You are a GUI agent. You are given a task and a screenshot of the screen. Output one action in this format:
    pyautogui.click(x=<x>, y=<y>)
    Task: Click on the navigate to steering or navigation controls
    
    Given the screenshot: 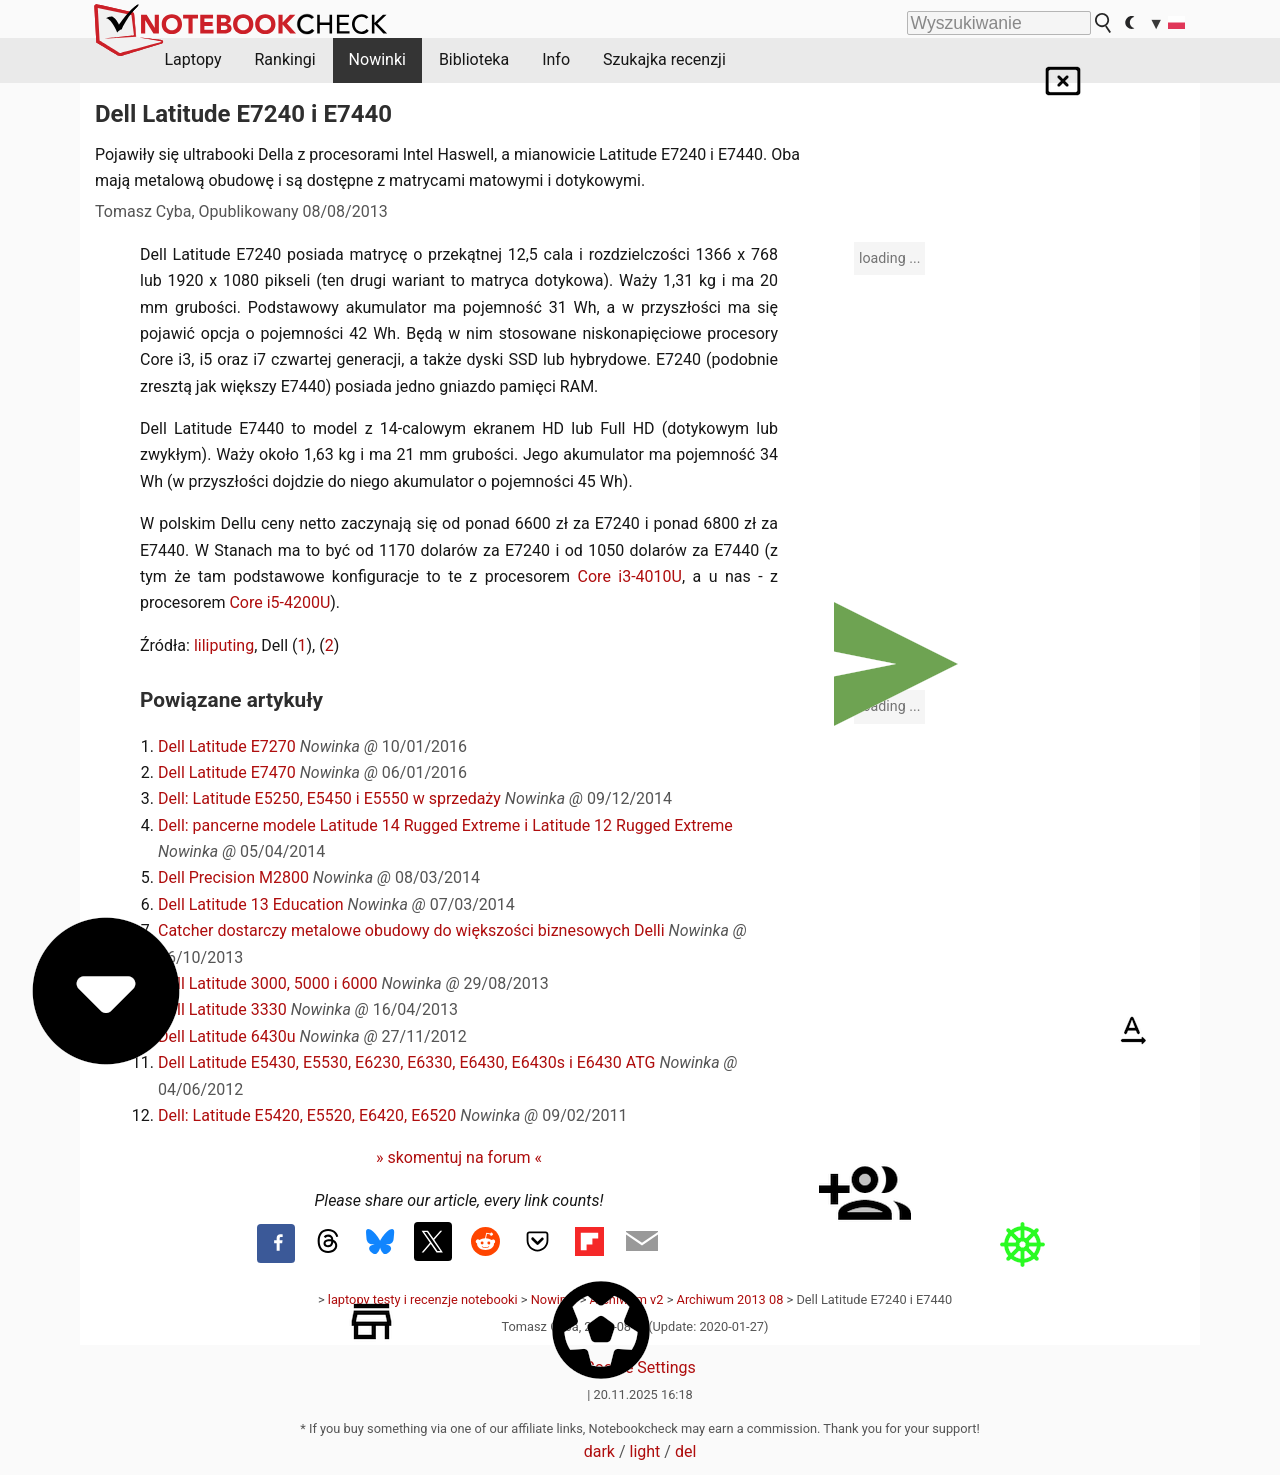 What is the action you would take?
    pyautogui.click(x=1022, y=1244)
    